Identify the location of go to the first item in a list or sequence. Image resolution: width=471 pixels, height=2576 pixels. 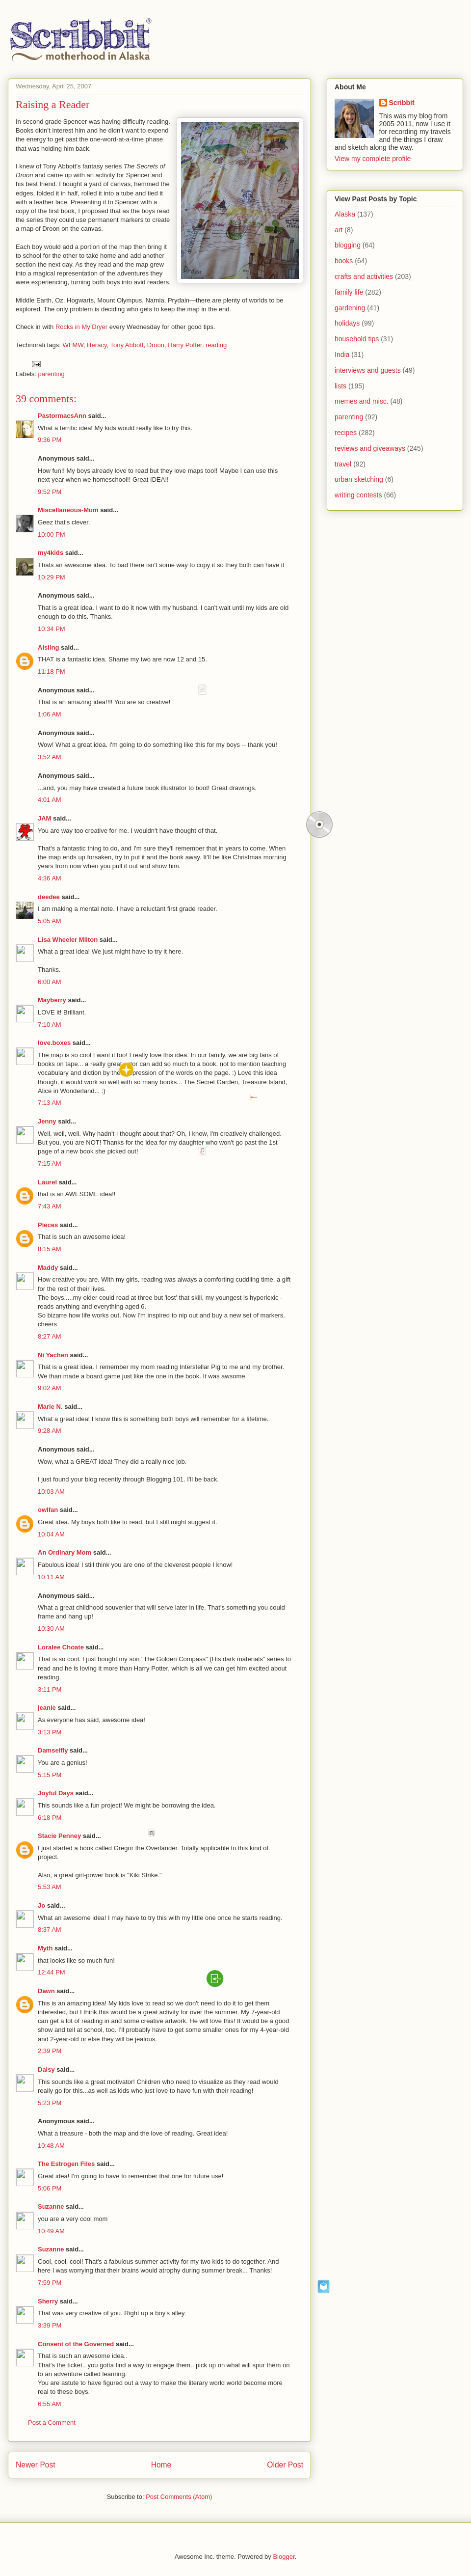
(253, 1097).